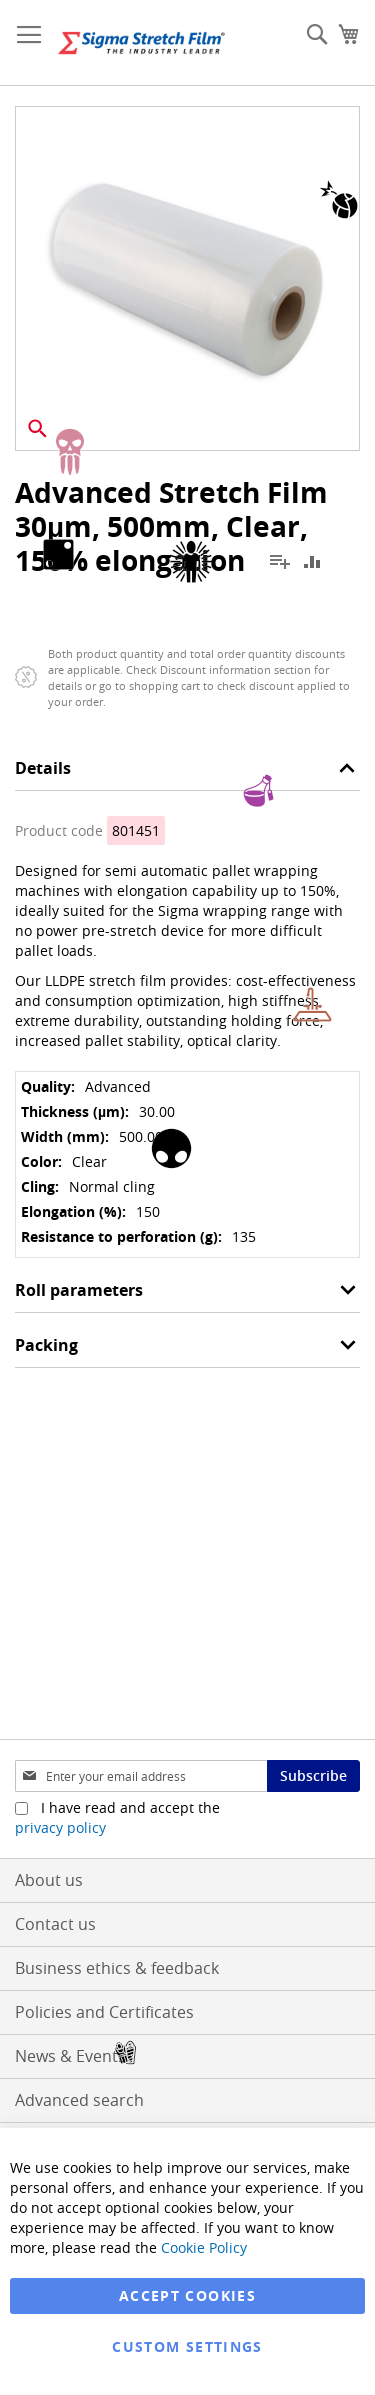  Describe the element at coordinates (258, 790) in the screenshot. I see `consume a potion or drink item` at that location.